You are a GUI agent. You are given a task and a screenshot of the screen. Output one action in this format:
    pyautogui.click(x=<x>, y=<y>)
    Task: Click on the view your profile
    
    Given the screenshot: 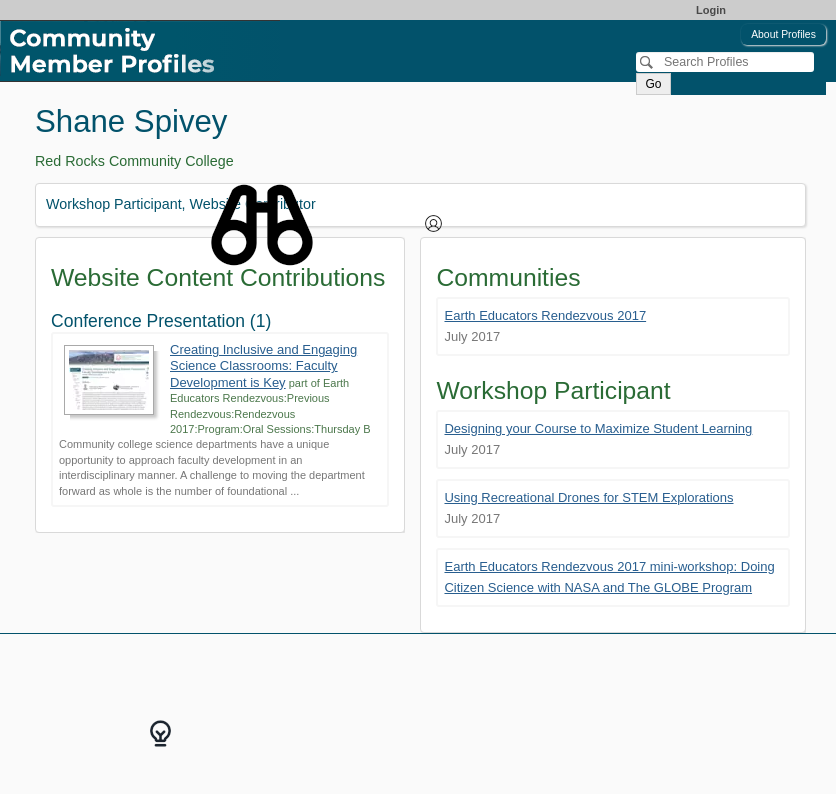 What is the action you would take?
    pyautogui.click(x=433, y=223)
    